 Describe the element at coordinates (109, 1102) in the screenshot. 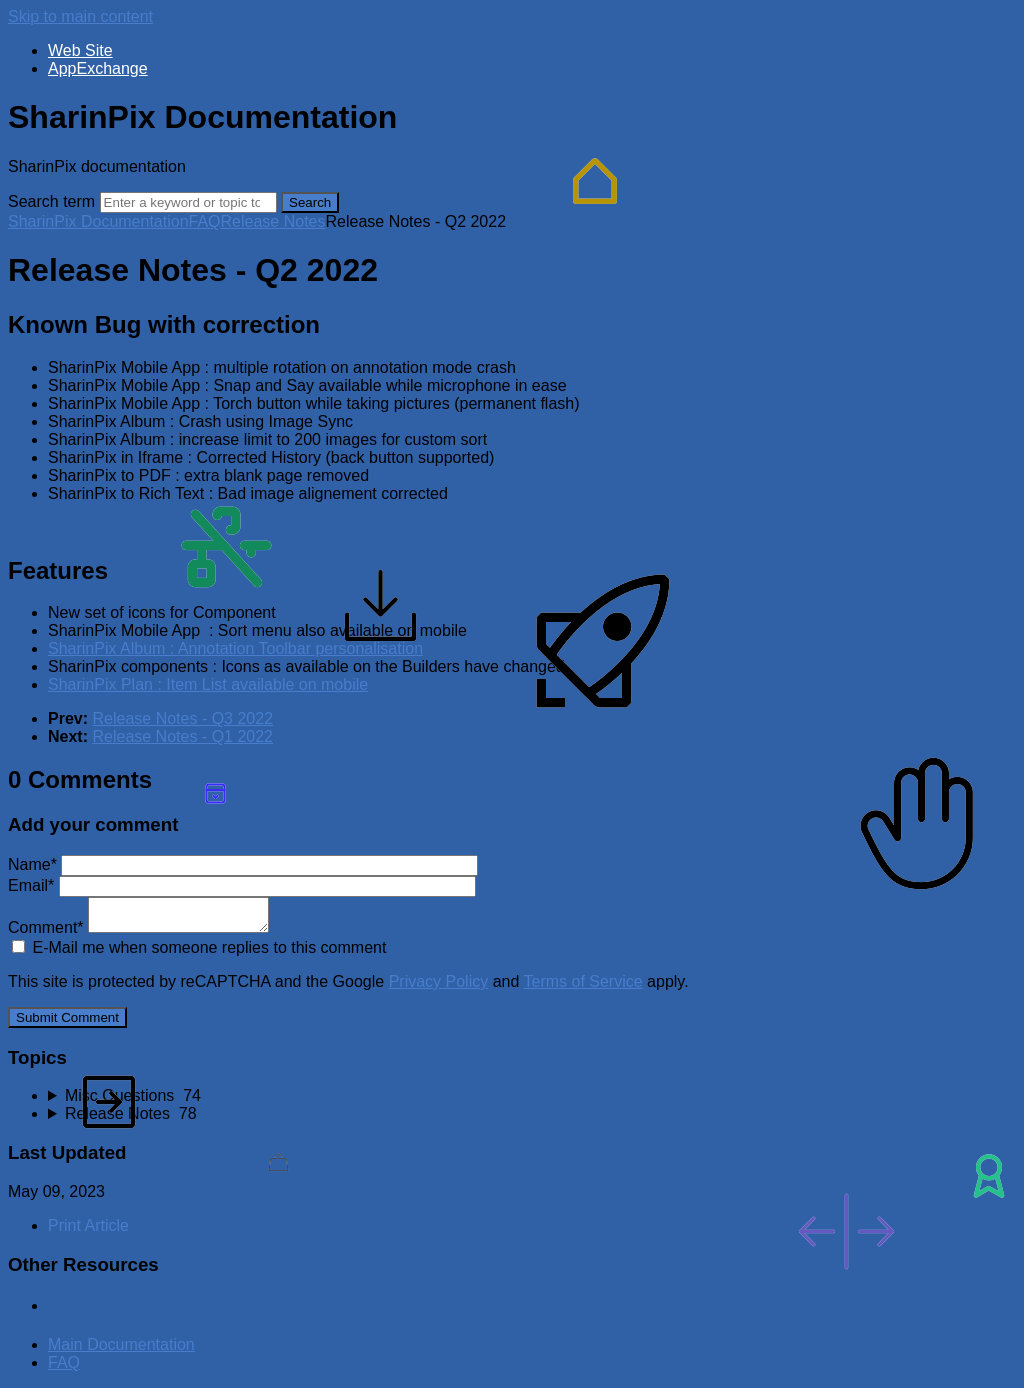

I see `navigate to the next page or section` at that location.